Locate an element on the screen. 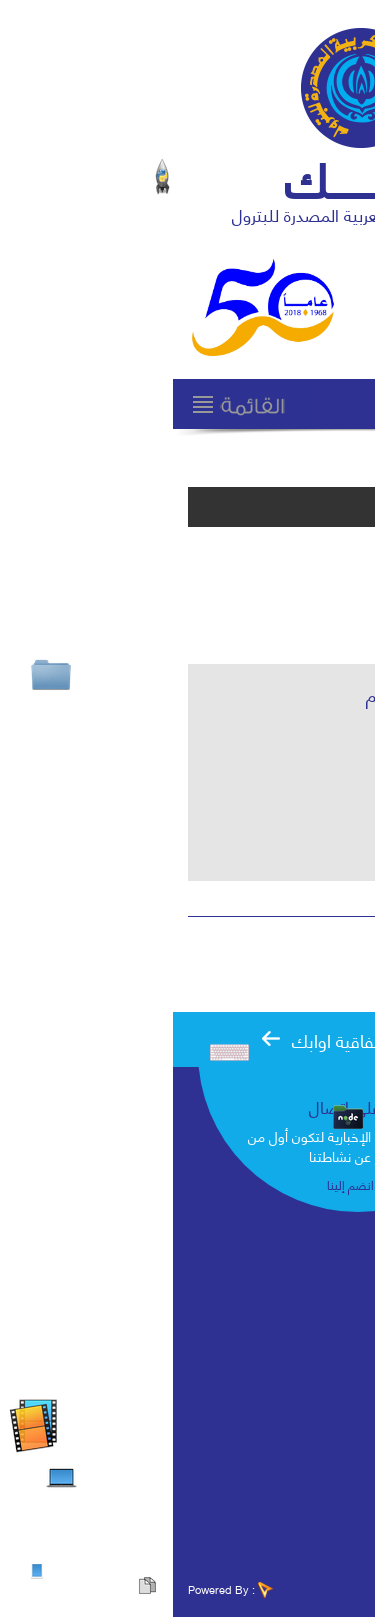  access notes or text annotations in the organizer is located at coordinates (51, 676).